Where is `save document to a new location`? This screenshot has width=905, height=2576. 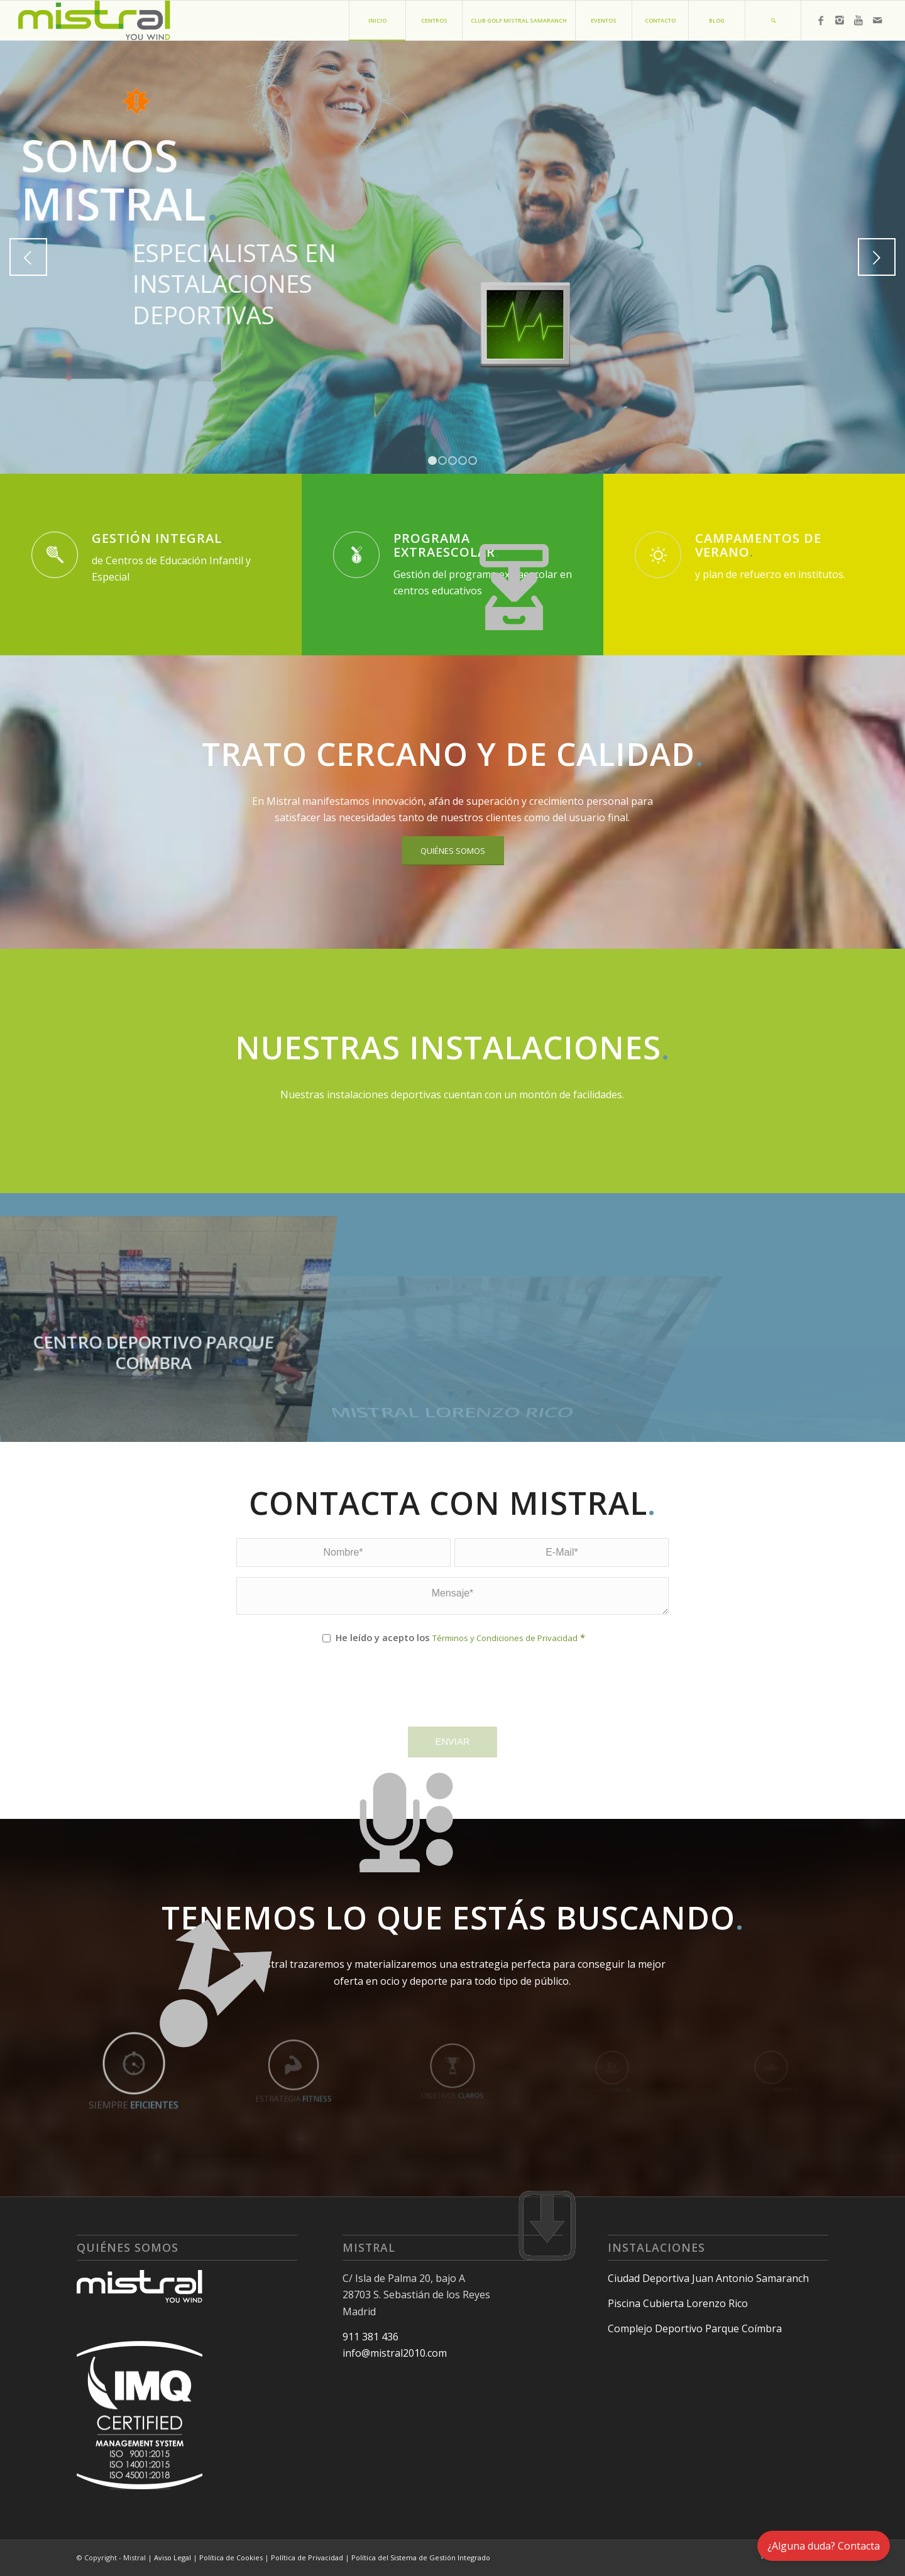 save document to a new location is located at coordinates (514, 590).